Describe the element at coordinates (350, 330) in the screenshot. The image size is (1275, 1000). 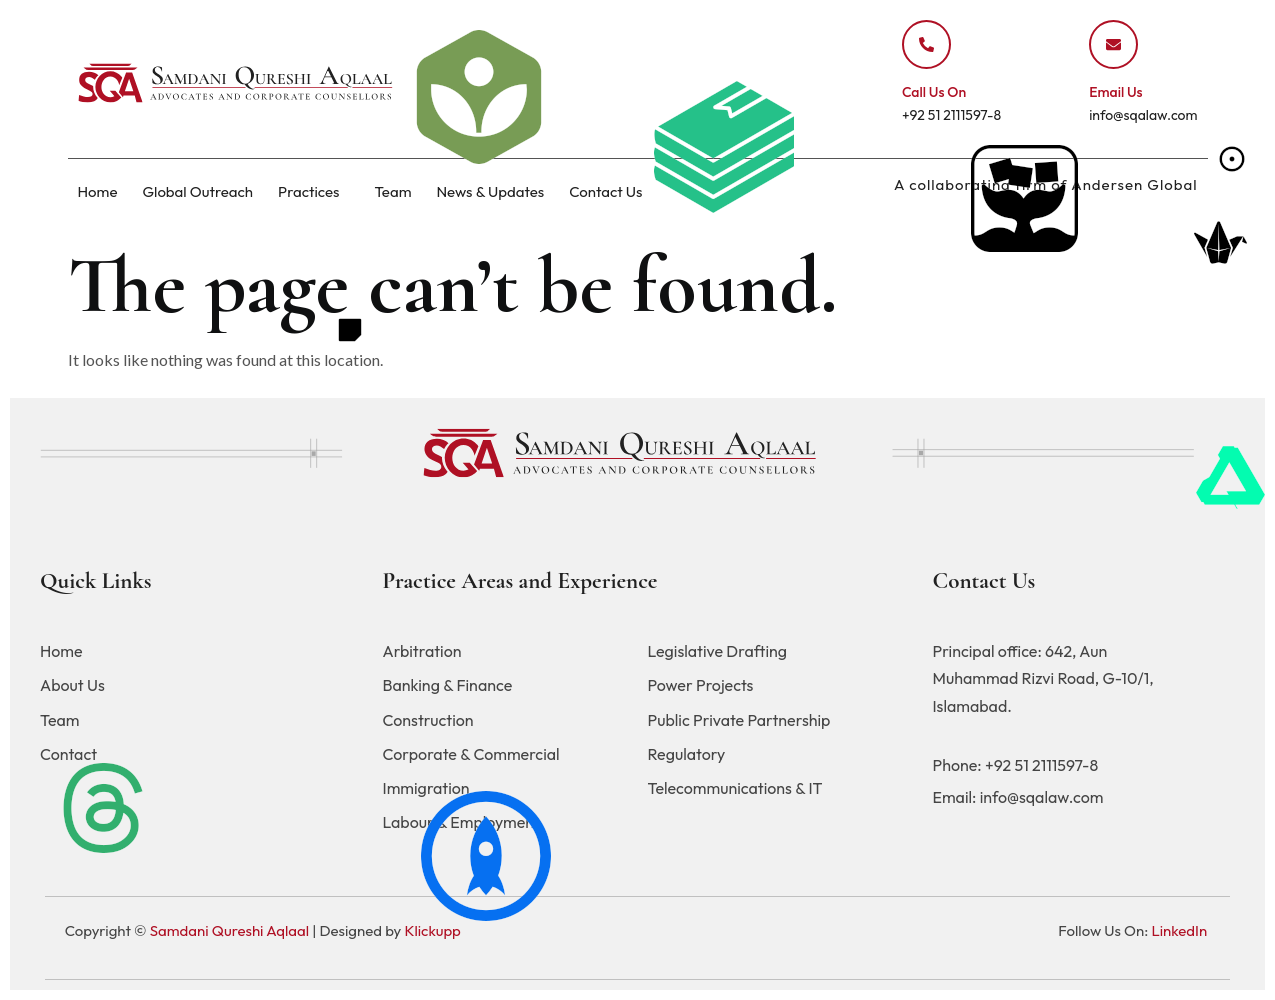
I see `create a new sticky note` at that location.